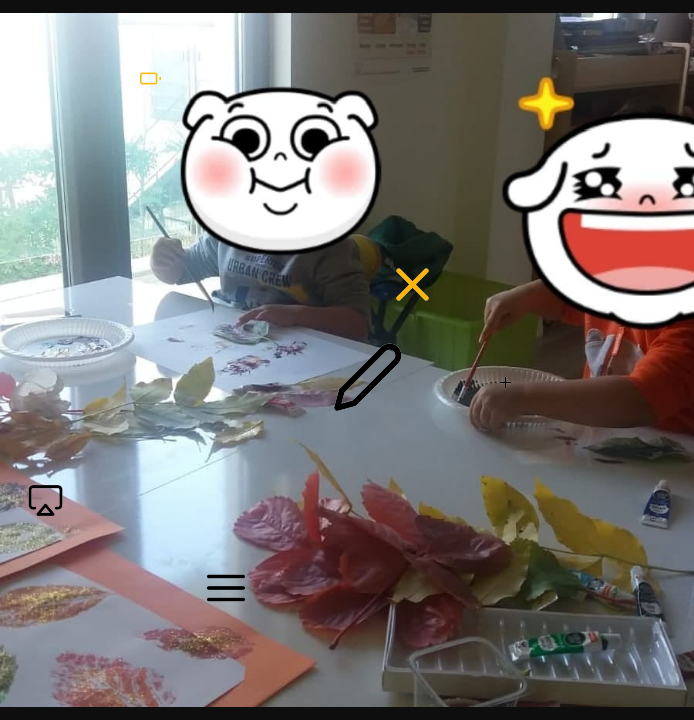 The image size is (694, 720). I want to click on stream content to an external display, so click(45, 500).